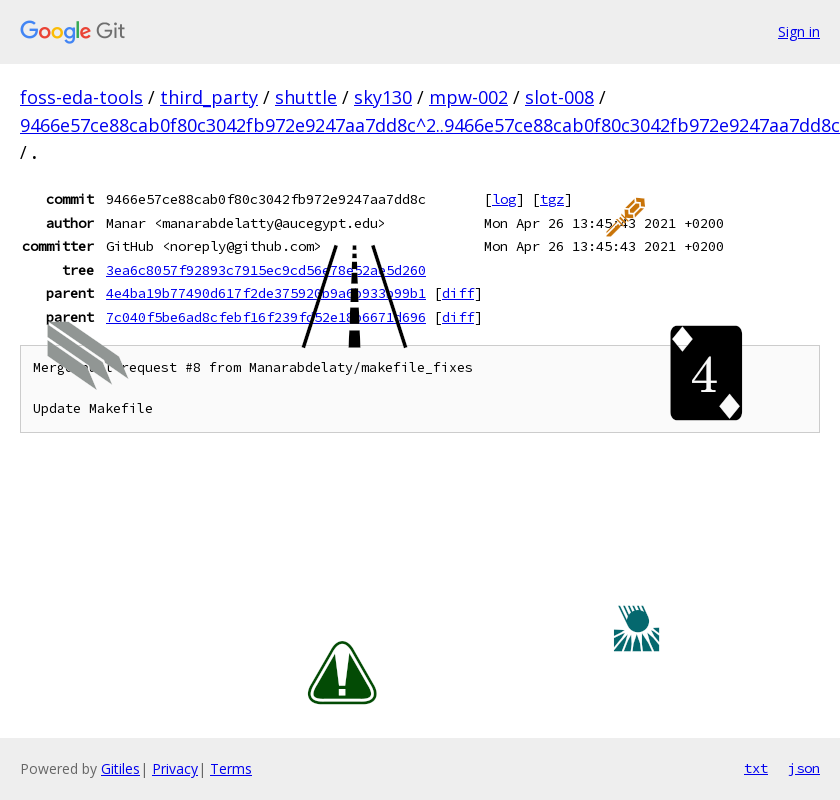 This screenshot has width=840, height=800. Describe the element at coordinates (636, 628) in the screenshot. I see `indicates a meteor impact event in gameplay` at that location.